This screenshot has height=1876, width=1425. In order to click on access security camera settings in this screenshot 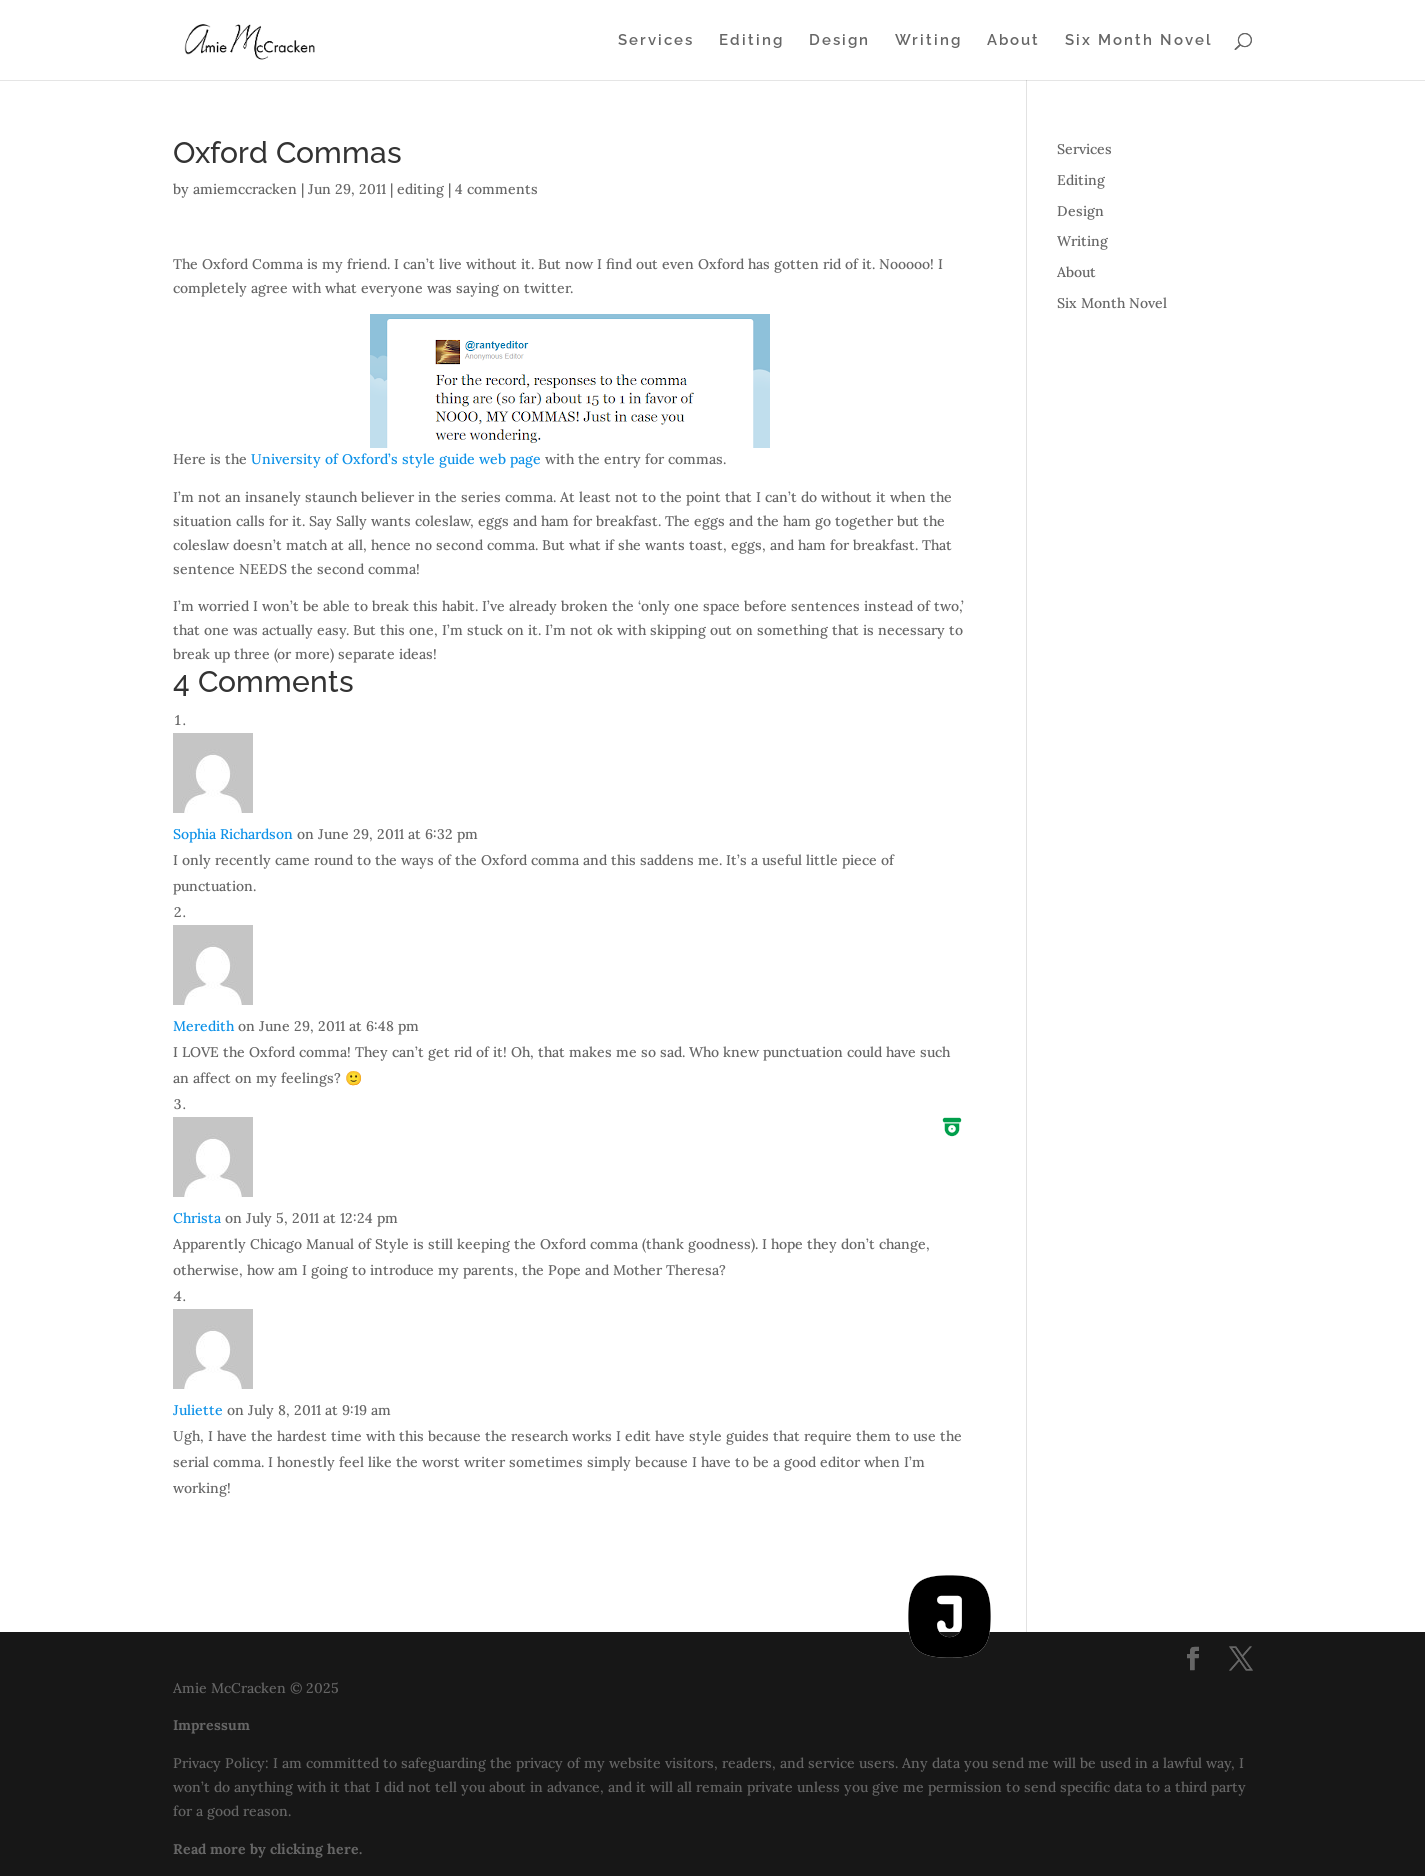, I will do `click(952, 1127)`.